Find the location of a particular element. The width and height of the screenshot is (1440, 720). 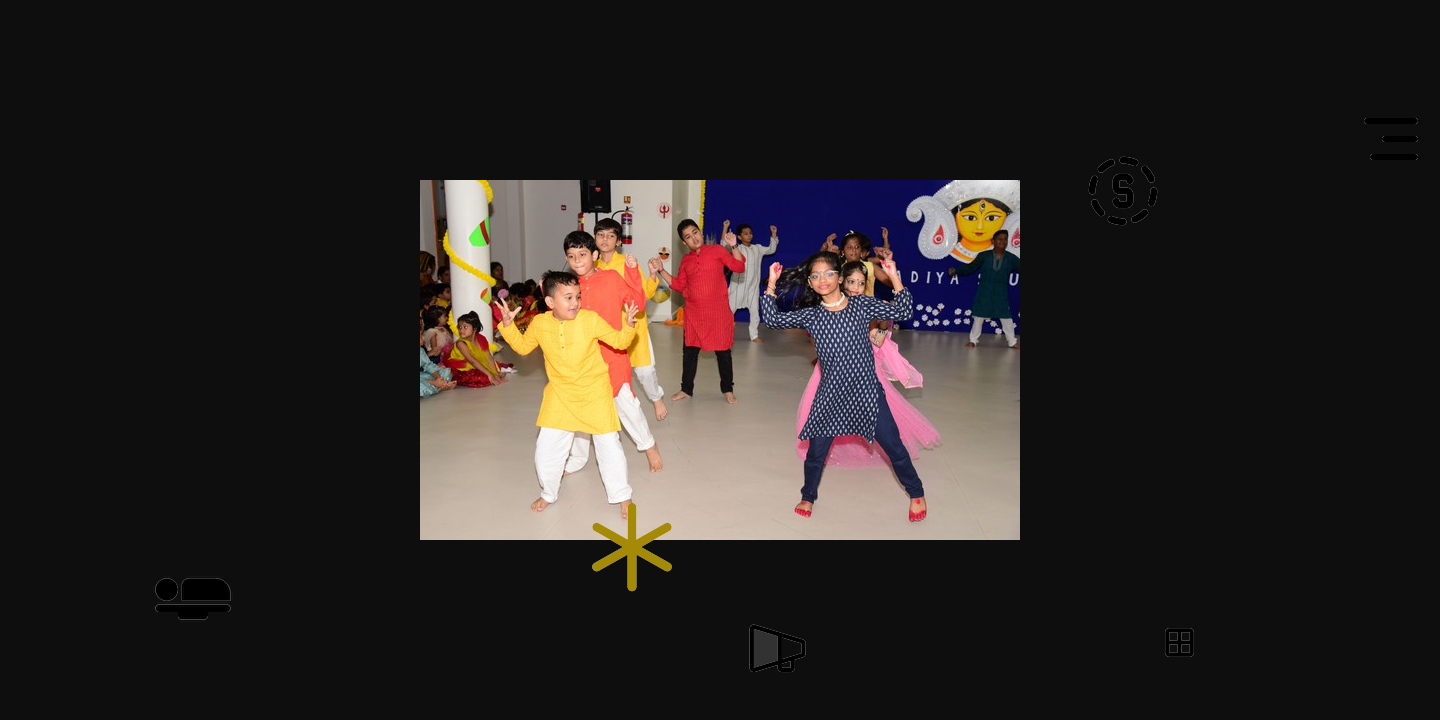

align text to the right is located at coordinates (1391, 139).